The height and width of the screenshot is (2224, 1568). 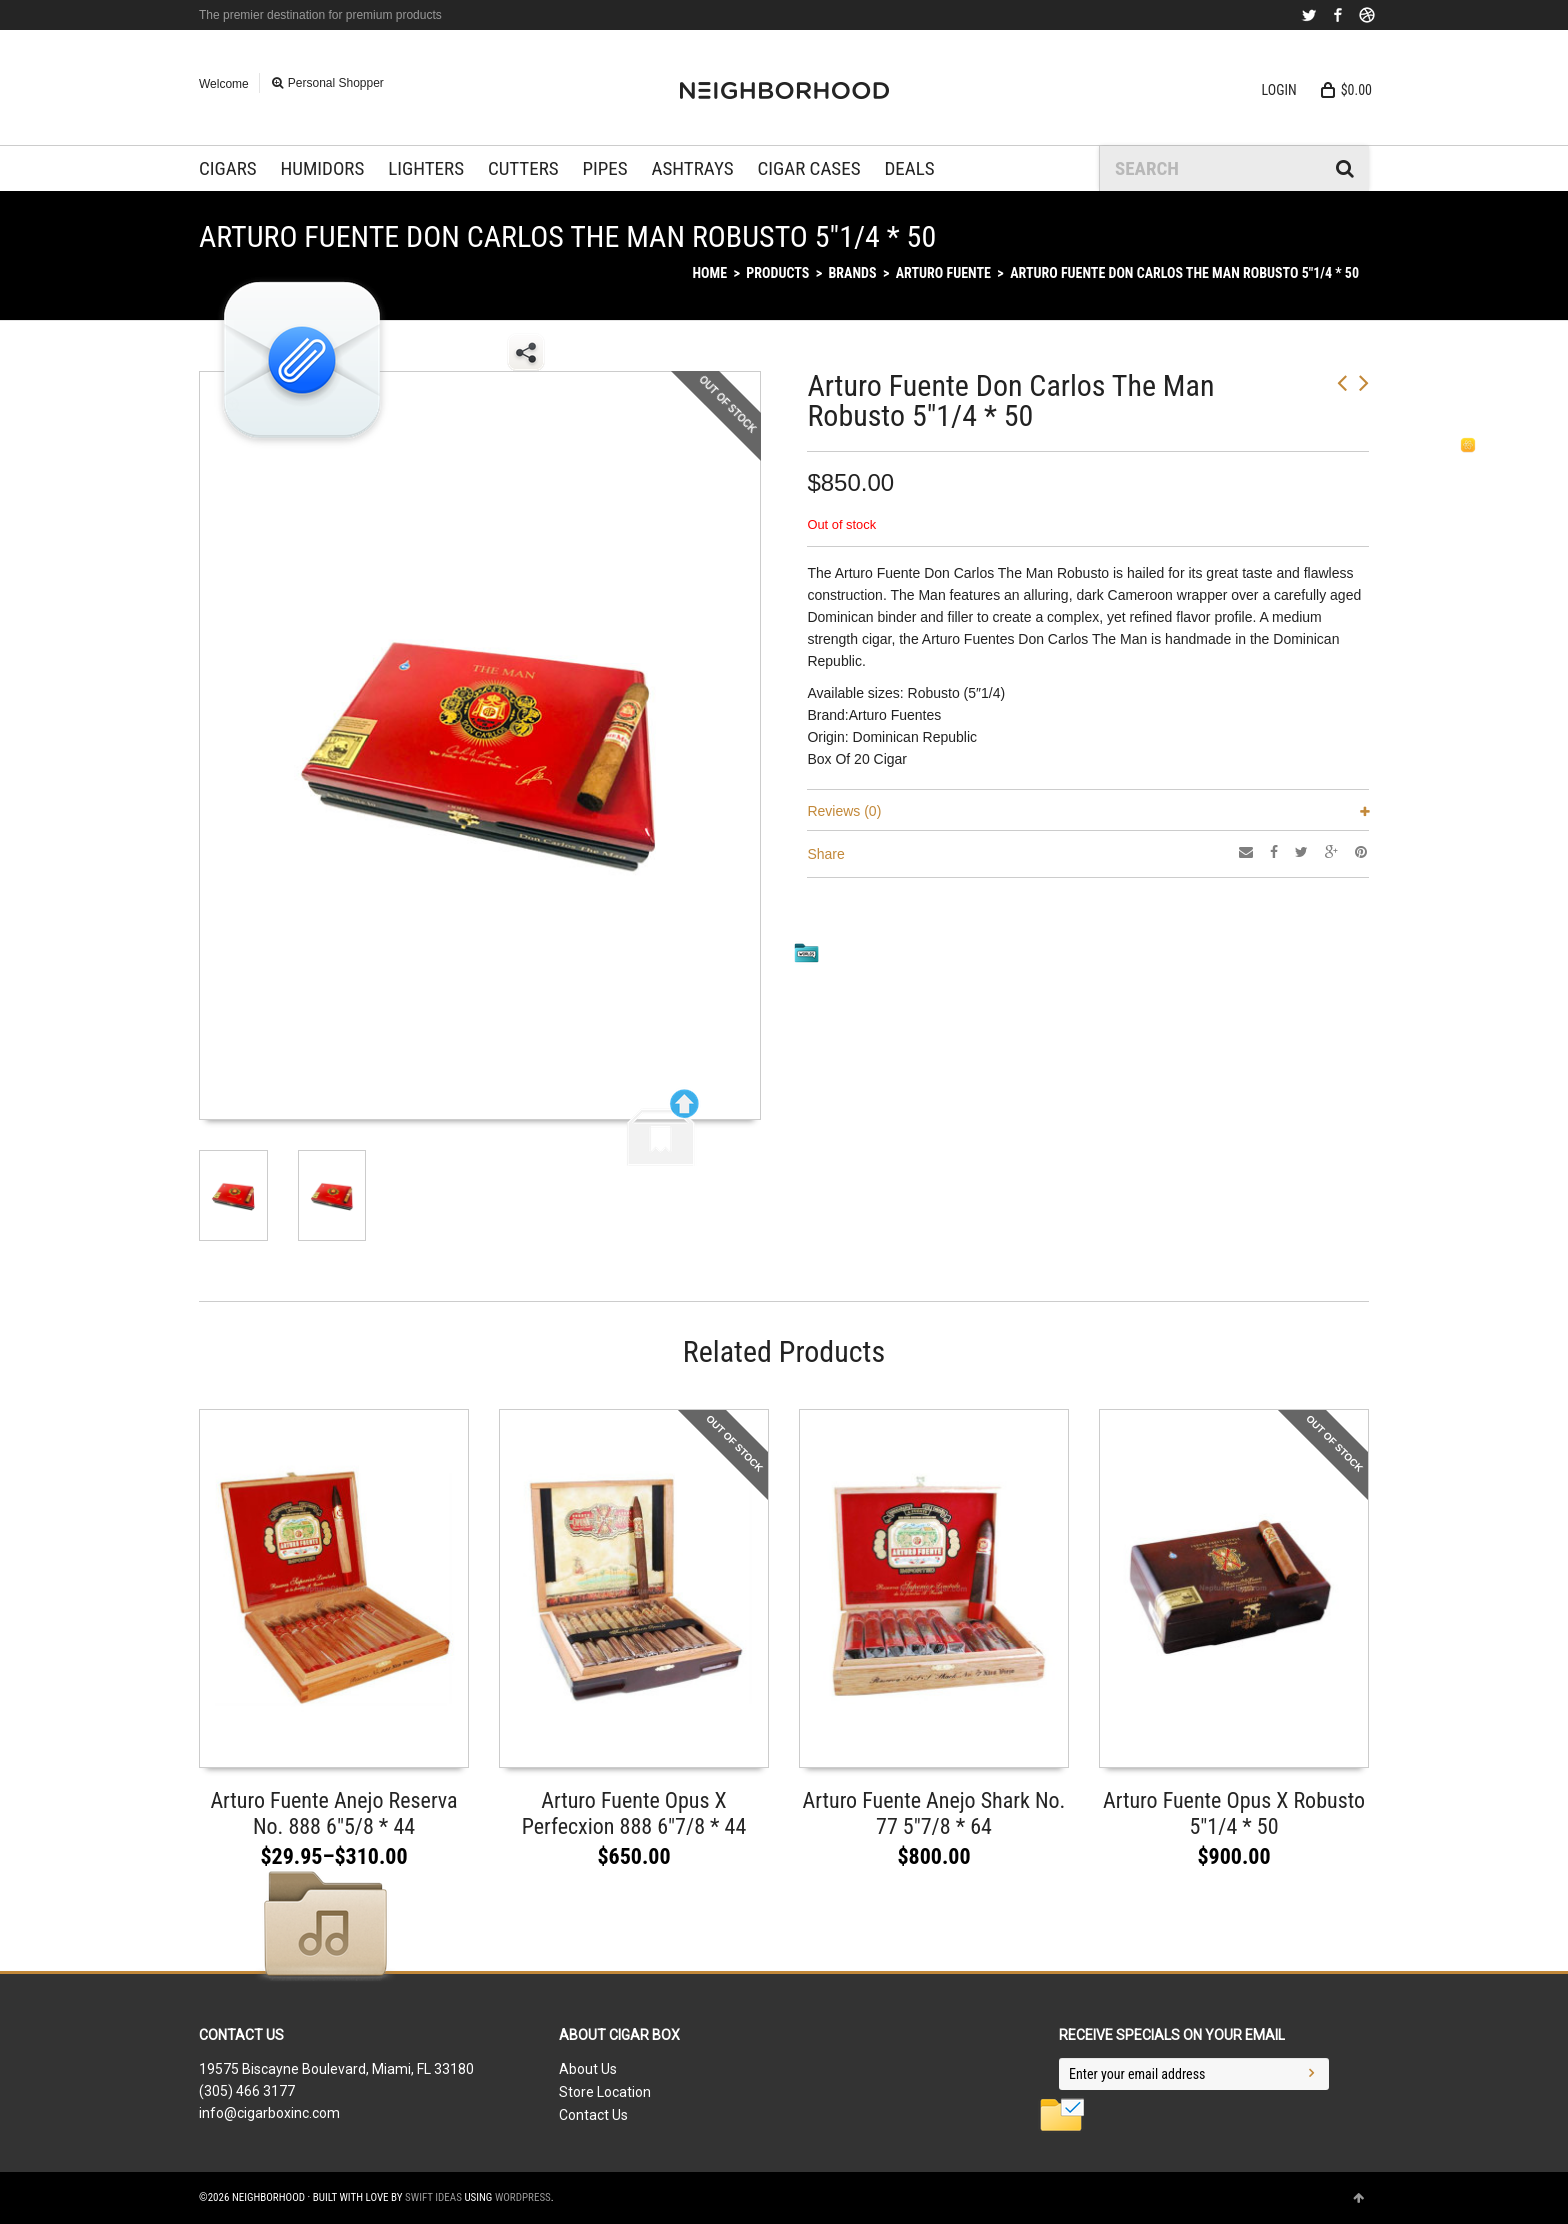 I want to click on open email attachment viewer, so click(x=302, y=360).